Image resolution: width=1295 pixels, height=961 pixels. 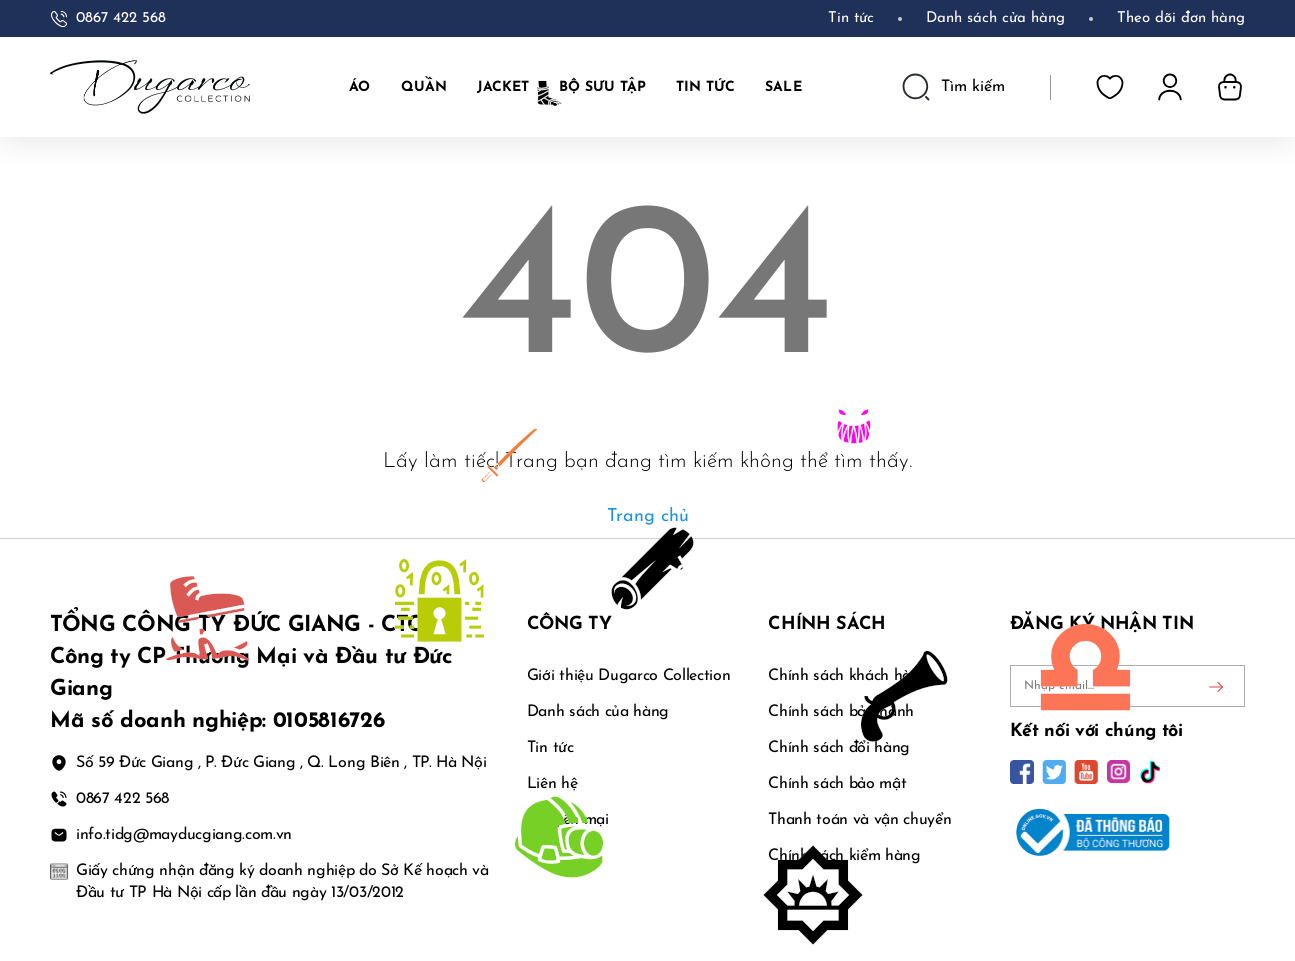 What do you see at coordinates (559, 837) in the screenshot?
I see `mining or excavation activity in a game` at bounding box center [559, 837].